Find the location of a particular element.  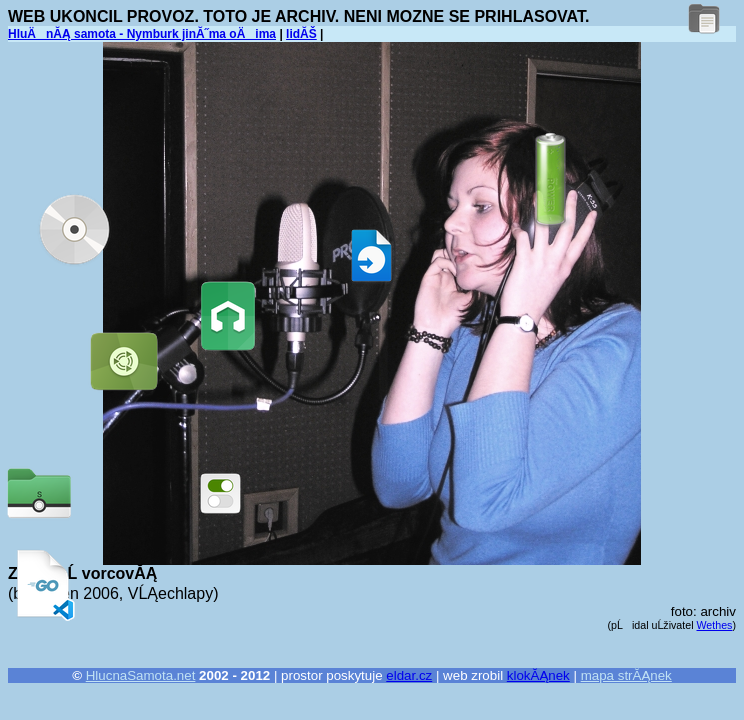

folder containing Pokémon Safari Ball themed content is located at coordinates (39, 495).